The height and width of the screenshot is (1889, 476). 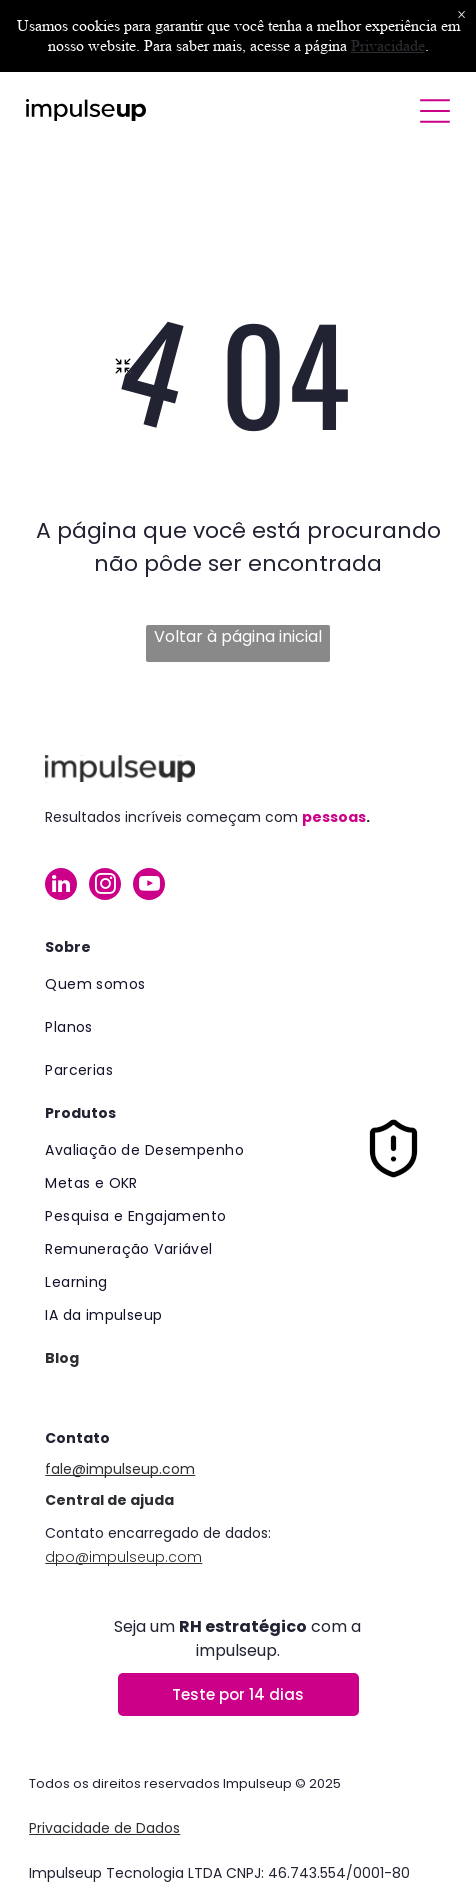 What do you see at coordinates (123, 366) in the screenshot?
I see `minimize or reduce window size` at bounding box center [123, 366].